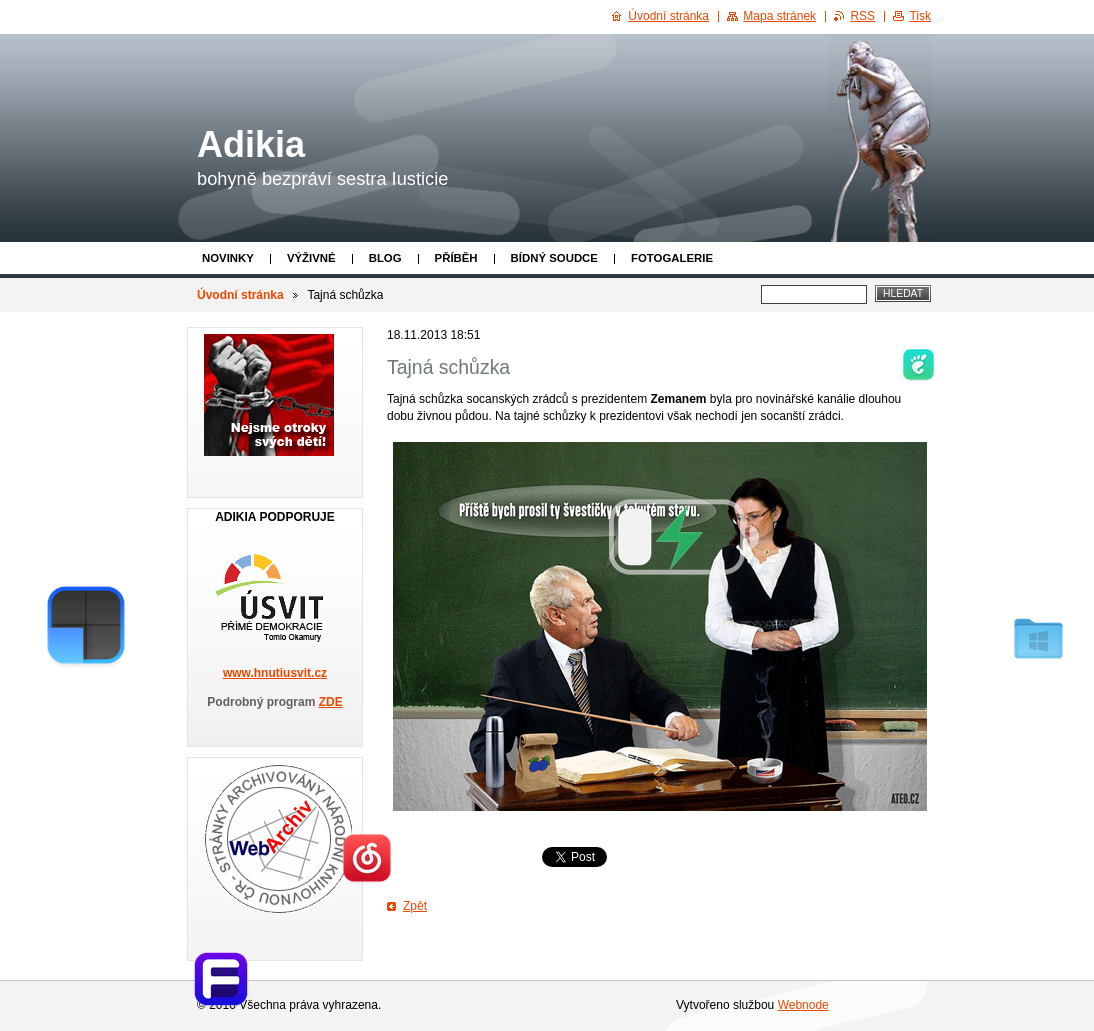 This screenshot has height=1031, width=1094. I want to click on indicates battery is charging at 20% capacity, so click(684, 537).